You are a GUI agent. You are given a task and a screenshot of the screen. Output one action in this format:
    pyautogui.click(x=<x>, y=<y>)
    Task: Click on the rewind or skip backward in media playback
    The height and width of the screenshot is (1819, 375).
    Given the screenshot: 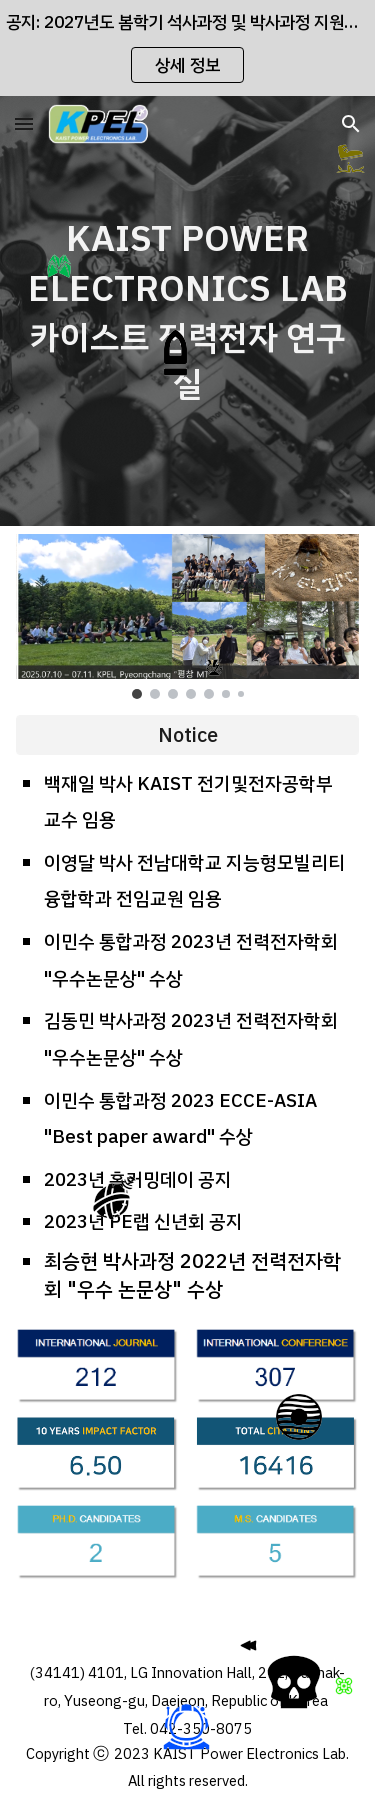 What is the action you would take?
    pyautogui.click(x=248, y=1645)
    